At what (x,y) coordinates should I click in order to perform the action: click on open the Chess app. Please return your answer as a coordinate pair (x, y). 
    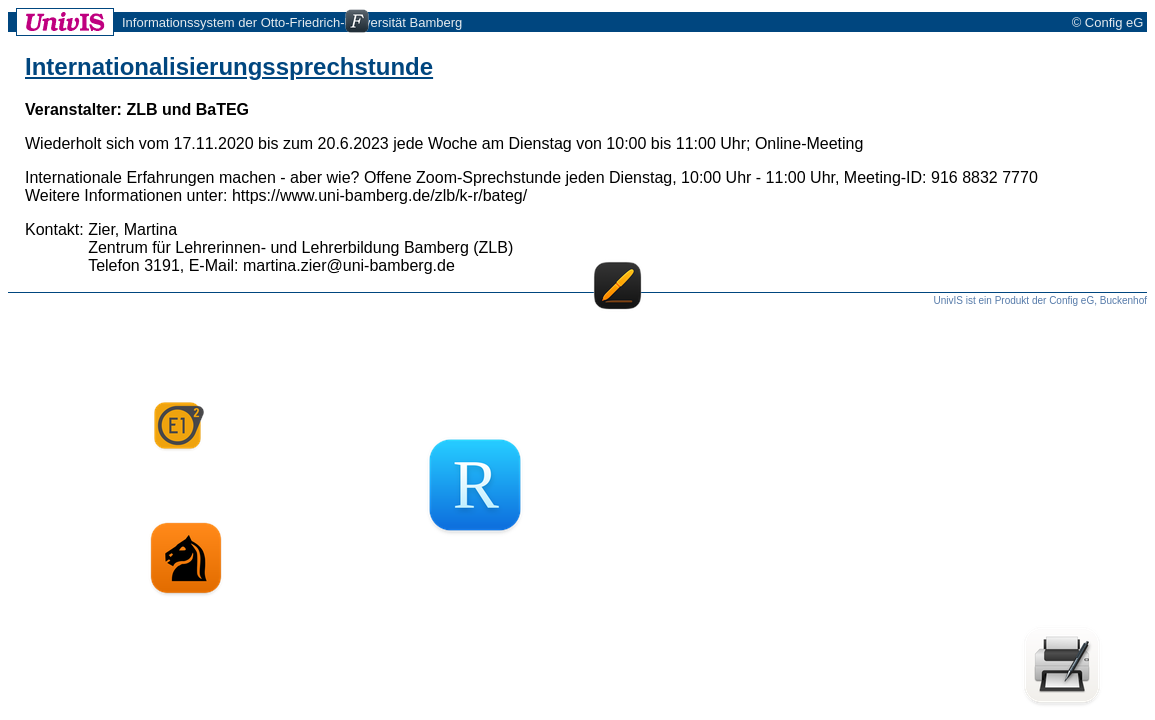
    Looking at the image, I should click on (186, 558).